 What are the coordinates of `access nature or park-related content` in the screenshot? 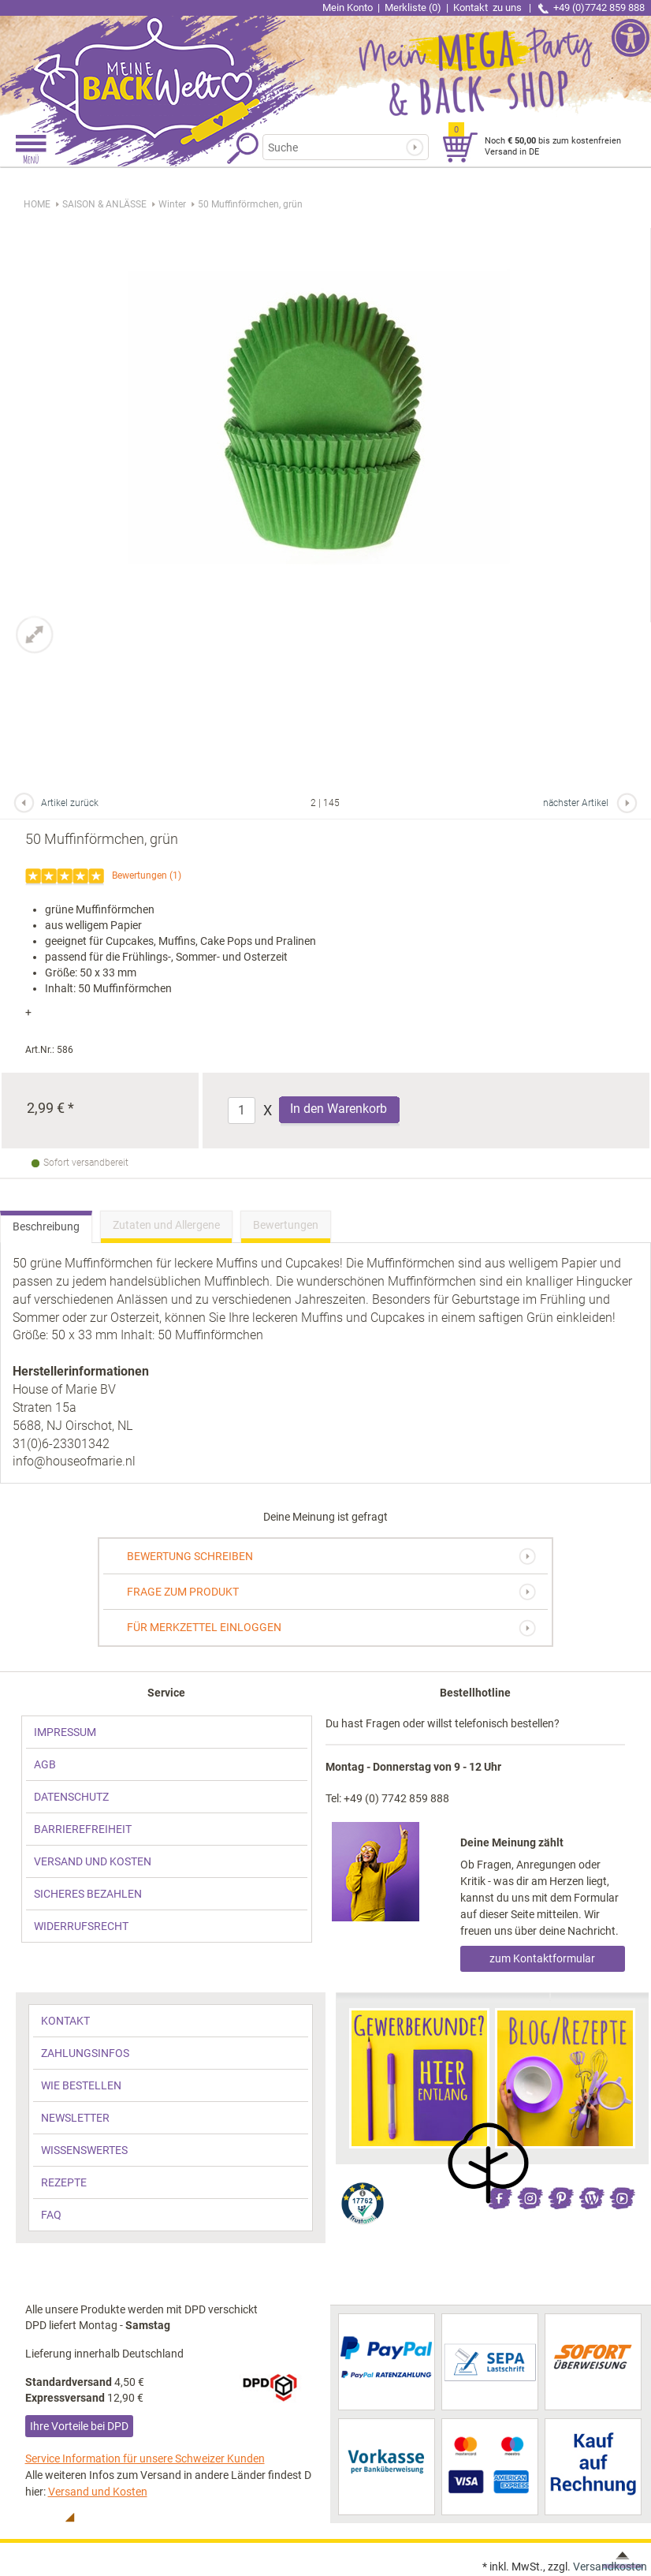 It's located at (488, 2163).